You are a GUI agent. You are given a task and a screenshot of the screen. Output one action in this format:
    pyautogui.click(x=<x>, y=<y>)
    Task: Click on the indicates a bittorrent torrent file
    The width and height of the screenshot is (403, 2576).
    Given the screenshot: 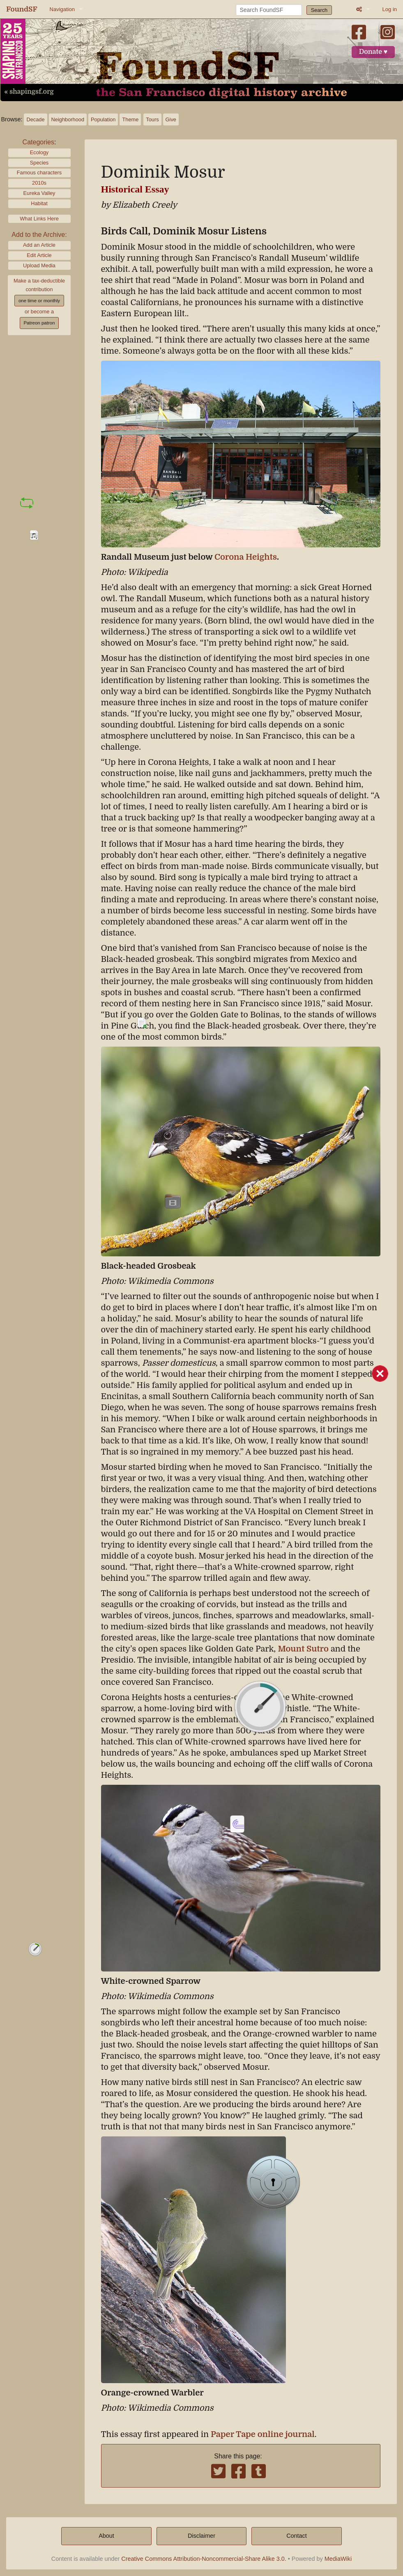 What is the action you would take?
    pyautogui.click(x=237, y=1824)
    